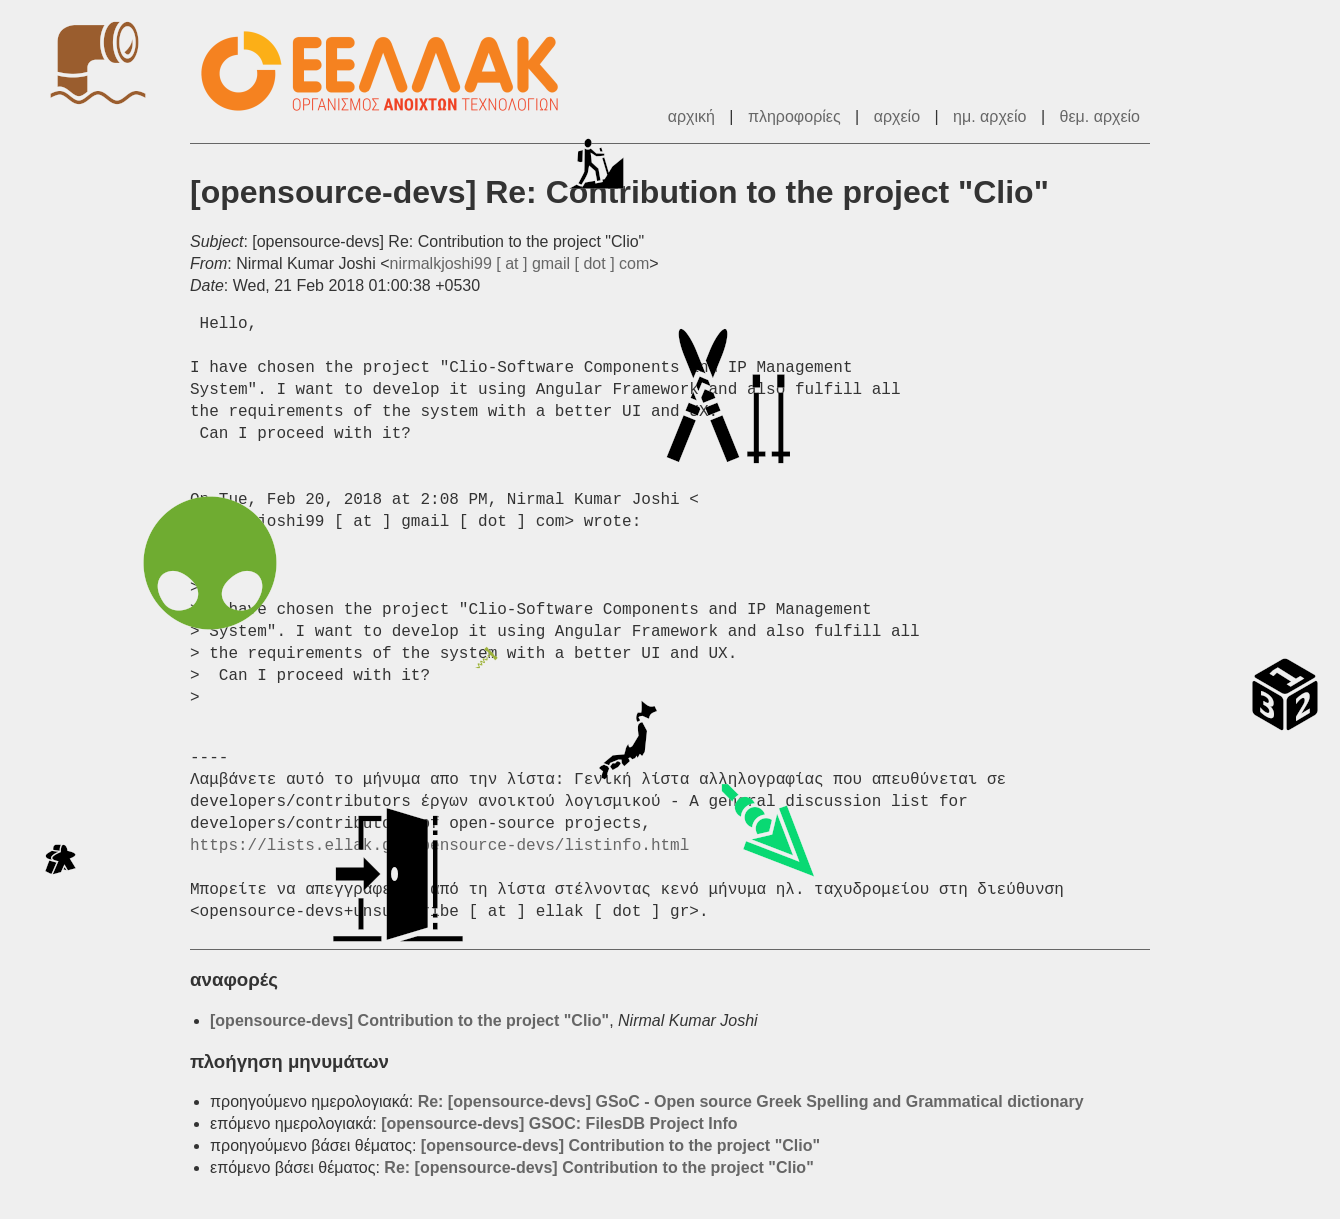 This screenshot has width=1340, height=1219. Describe the element at coordinates (596, 161) in the screenshot. I see `explore hiking trails nearby` at that location.